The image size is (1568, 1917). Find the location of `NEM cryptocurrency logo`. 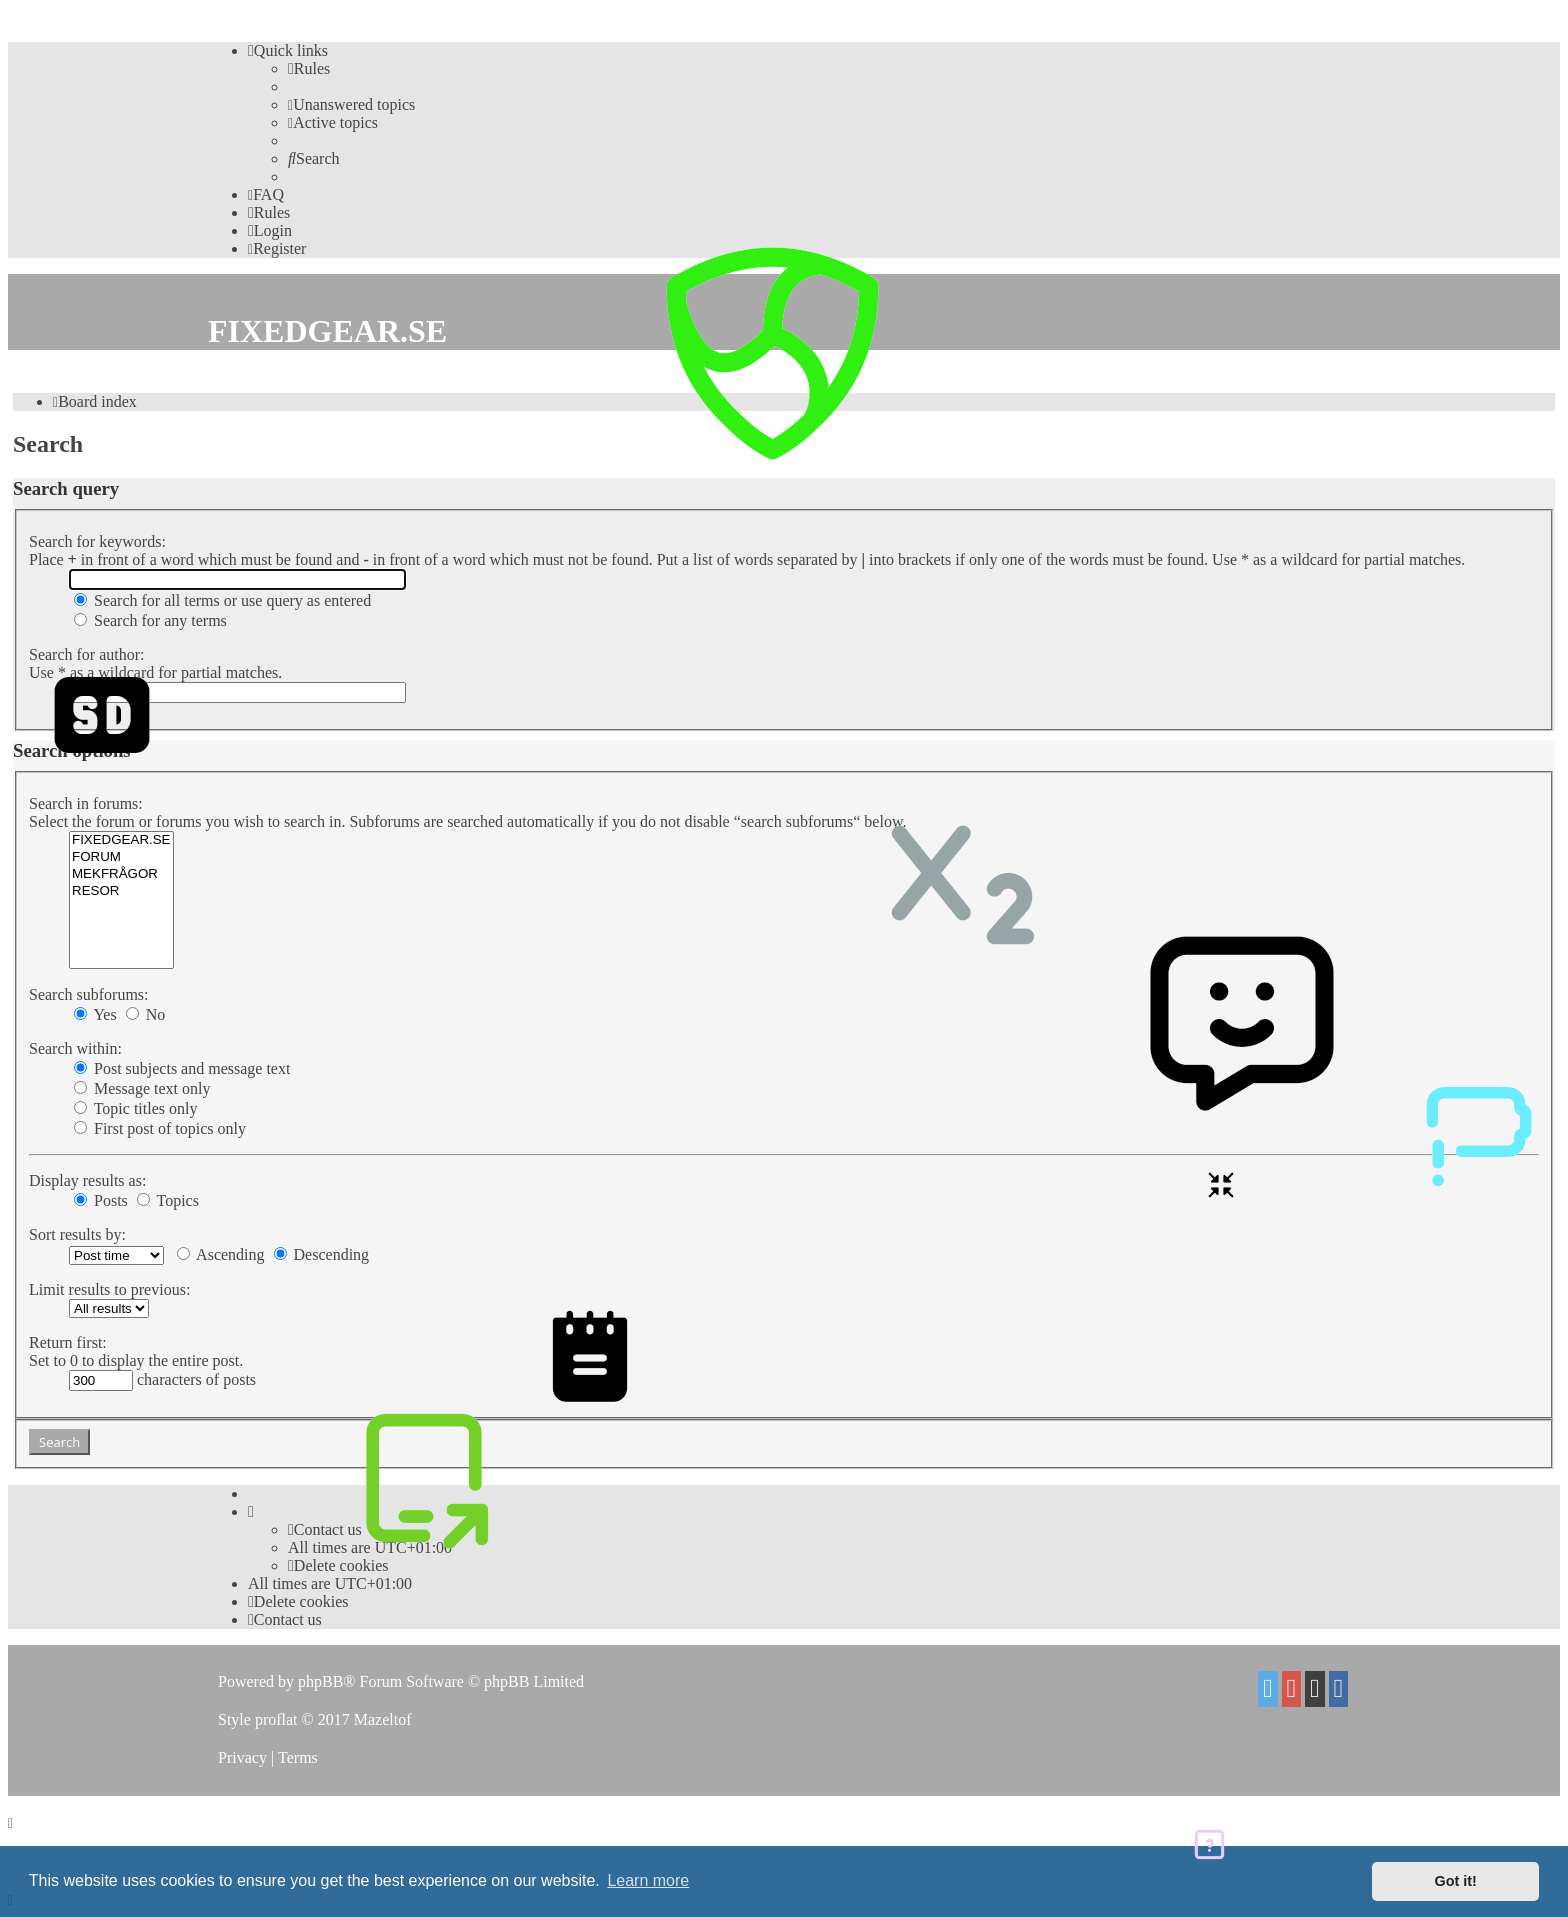

NEM cryptocurrency logo is located at coordinates (772, 353).